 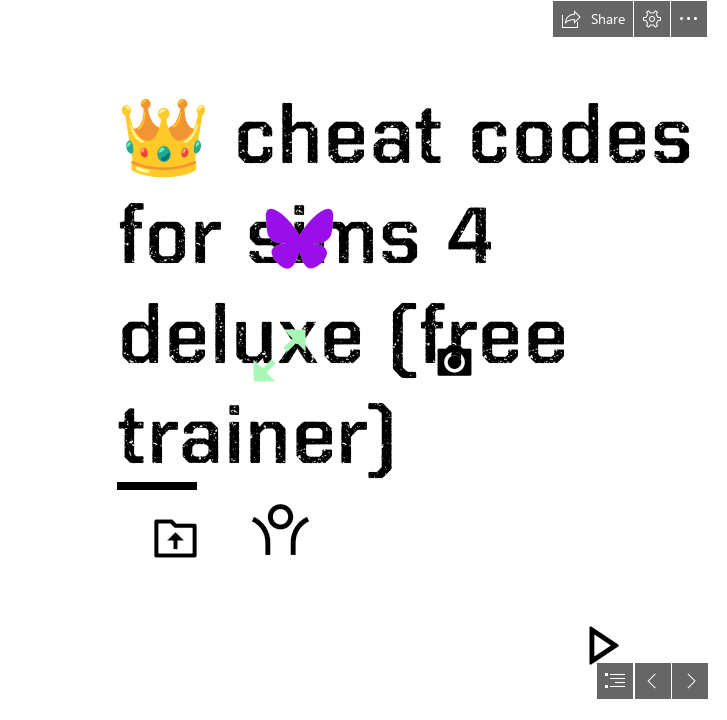 What do you see at coordinates (599, 645) in the screenshot?
I see `play media or video content` at bounding box center [599, 645].